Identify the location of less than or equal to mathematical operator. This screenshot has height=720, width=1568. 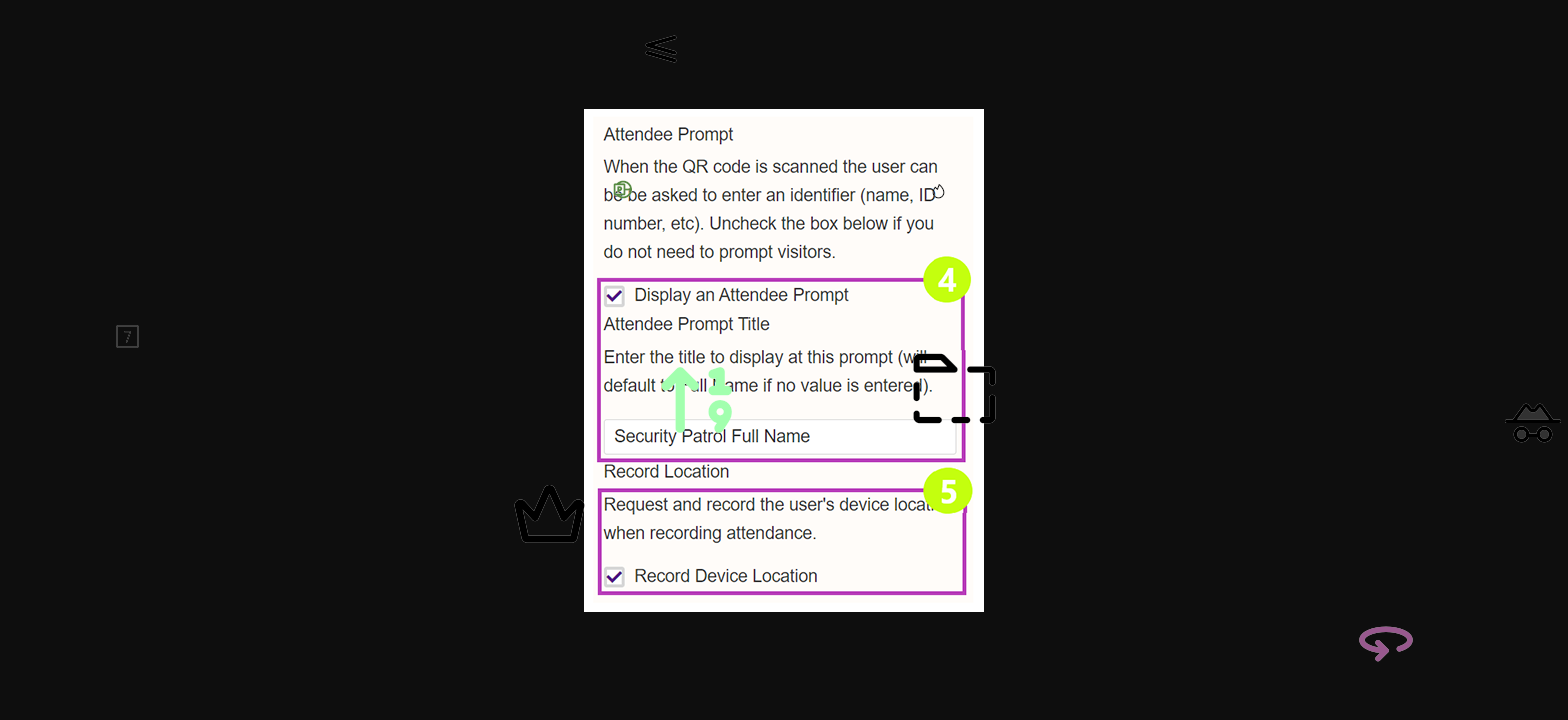
(661, 49).